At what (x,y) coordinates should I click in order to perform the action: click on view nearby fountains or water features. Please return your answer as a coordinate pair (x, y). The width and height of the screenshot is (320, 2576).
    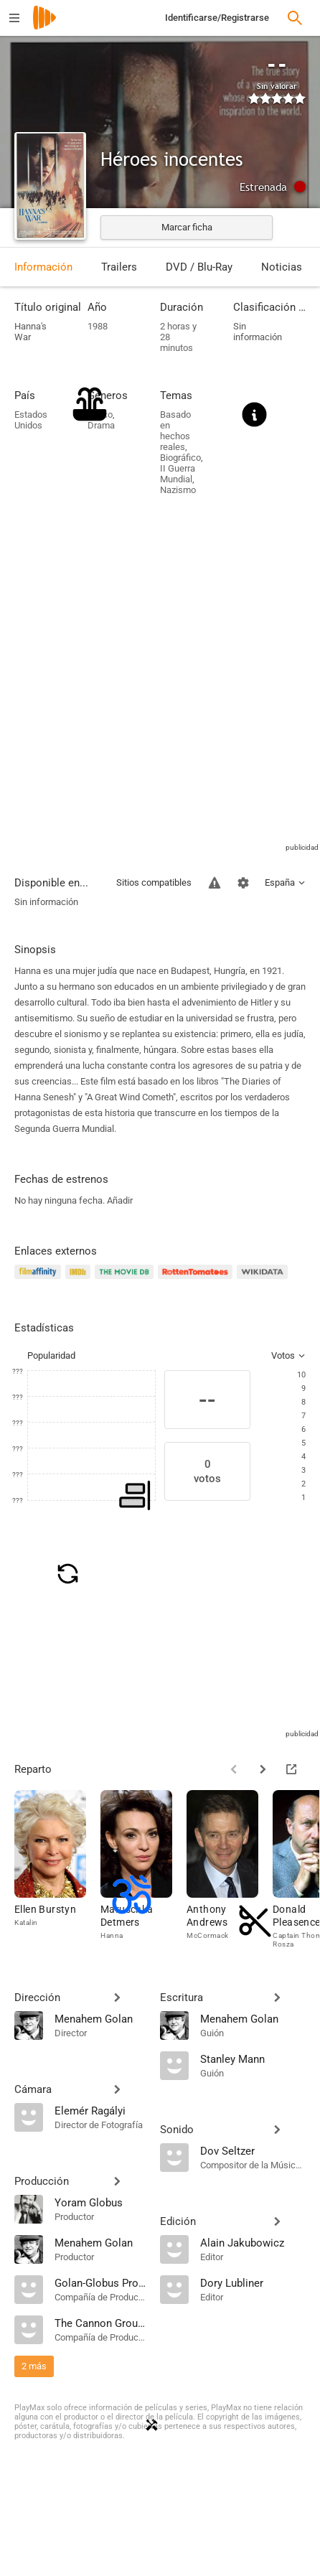
    Looking at the image, I should click on (90, 404).